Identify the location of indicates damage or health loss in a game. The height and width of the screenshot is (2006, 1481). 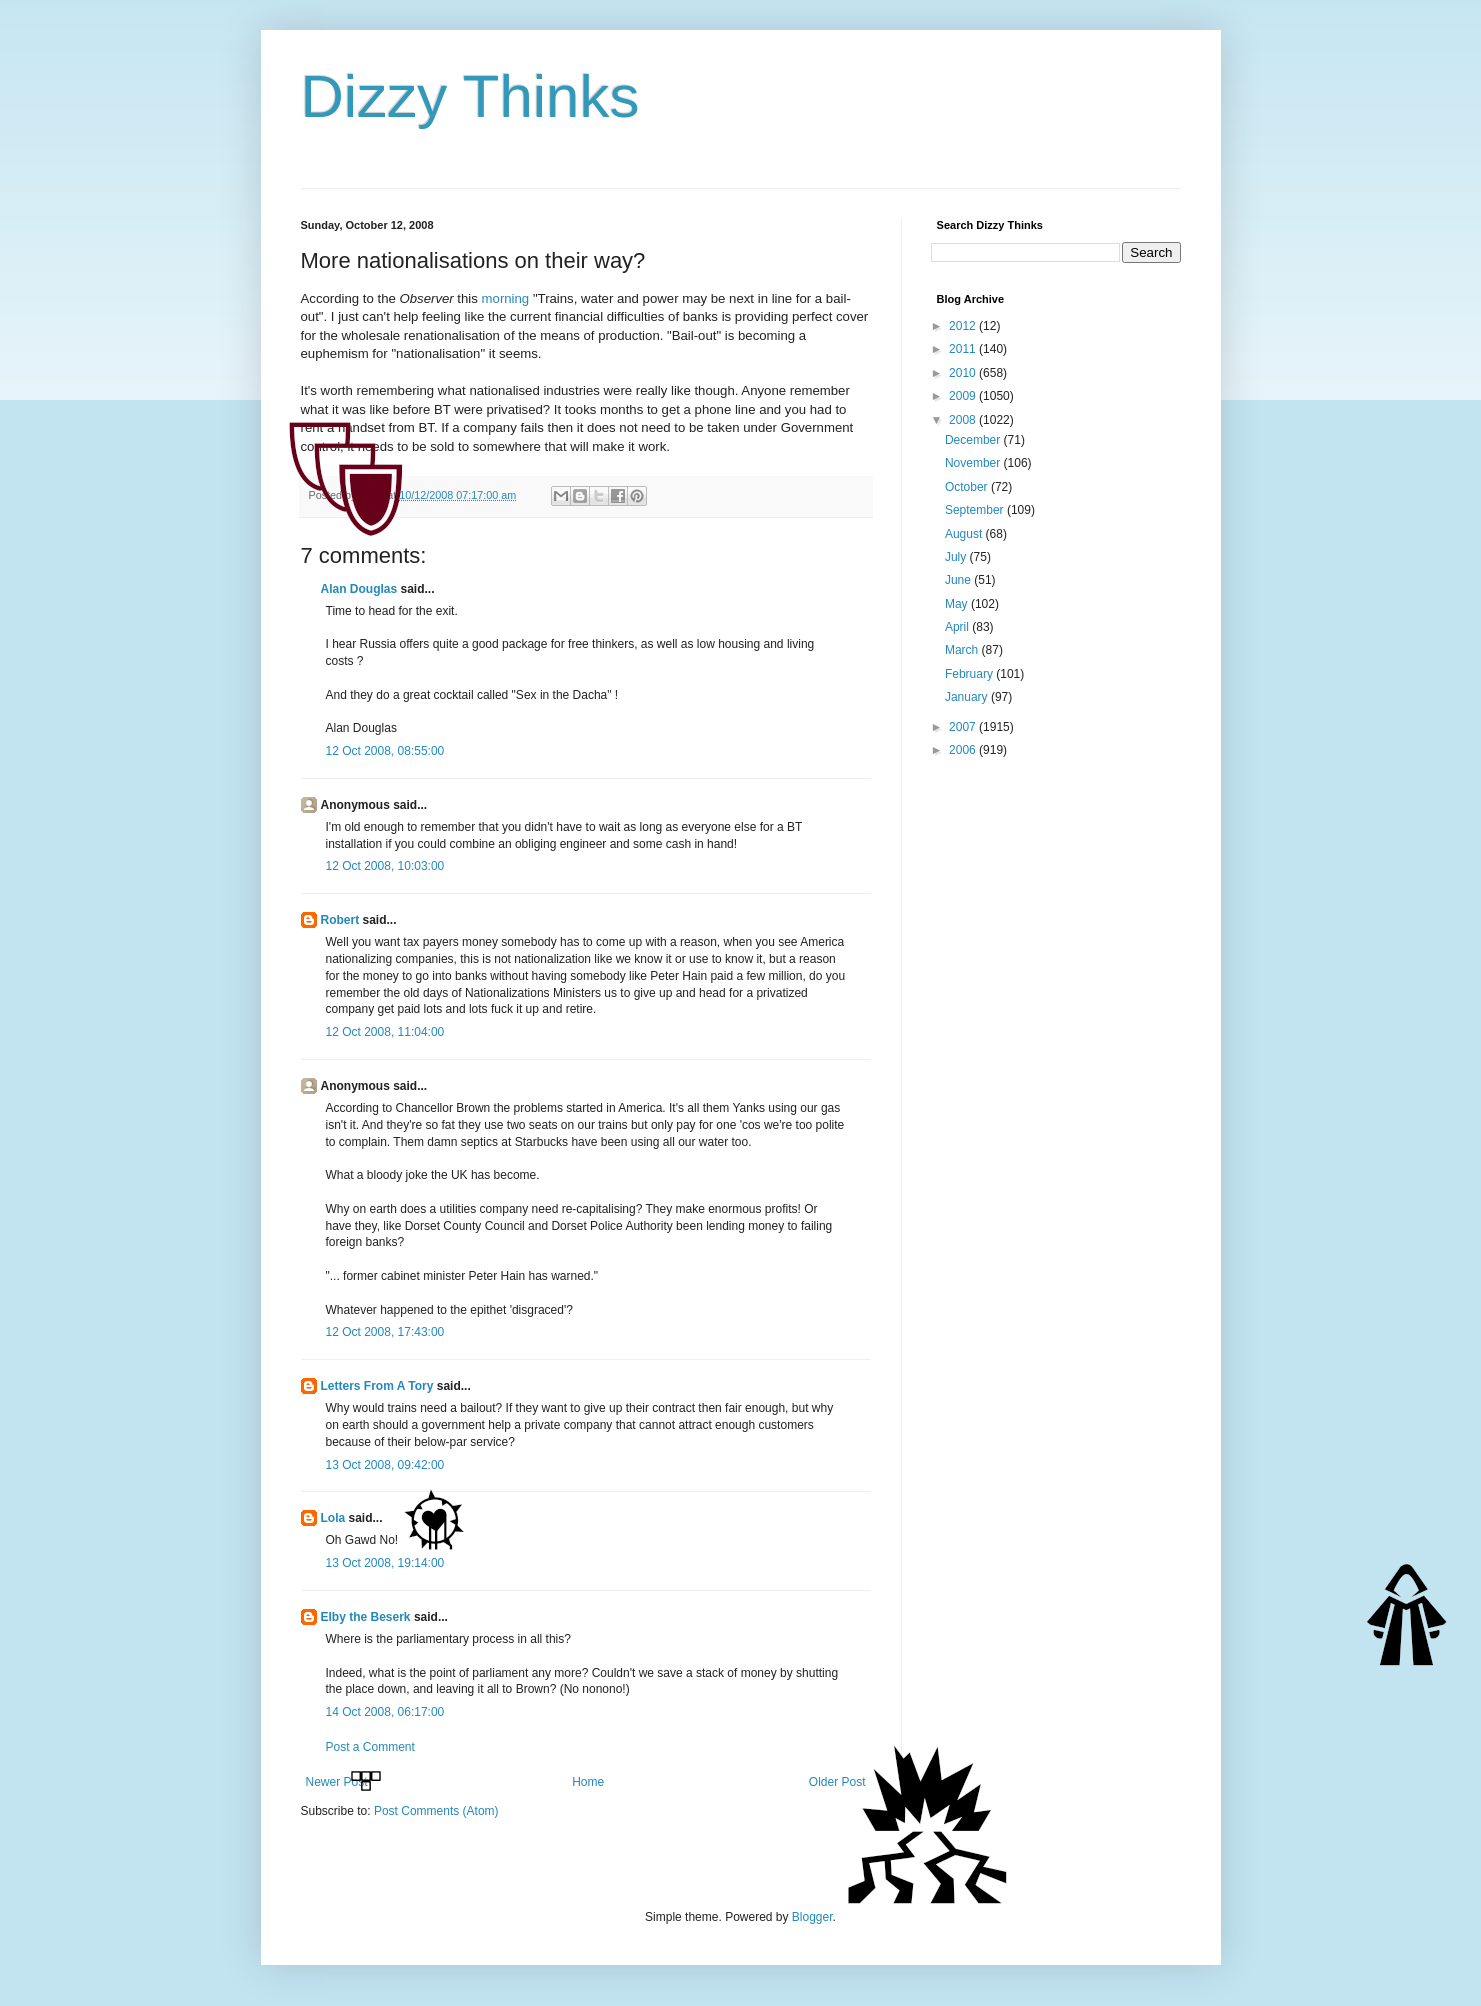
(434, 1519).